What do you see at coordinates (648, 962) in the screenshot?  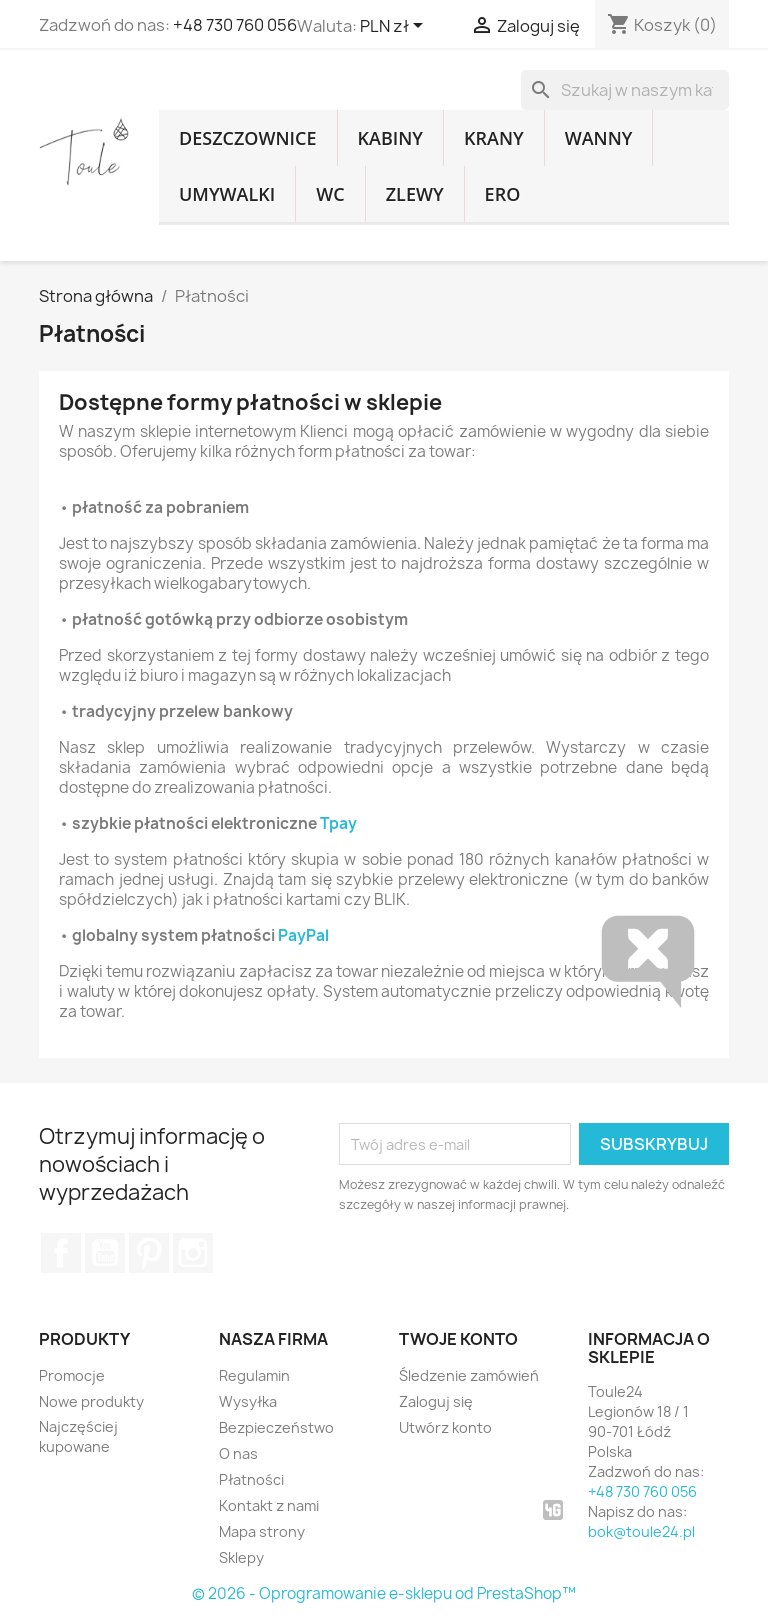 I see `indicates user is offline or unavailable for chat` at bounding box center [648, 962].